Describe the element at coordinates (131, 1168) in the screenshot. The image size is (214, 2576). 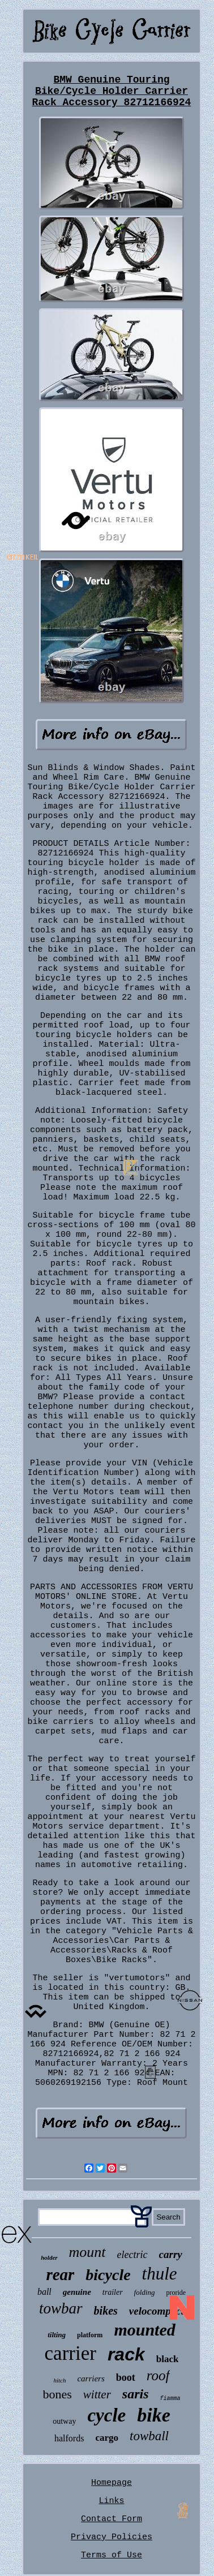
I see `Piaggio Group company logo` at that location.